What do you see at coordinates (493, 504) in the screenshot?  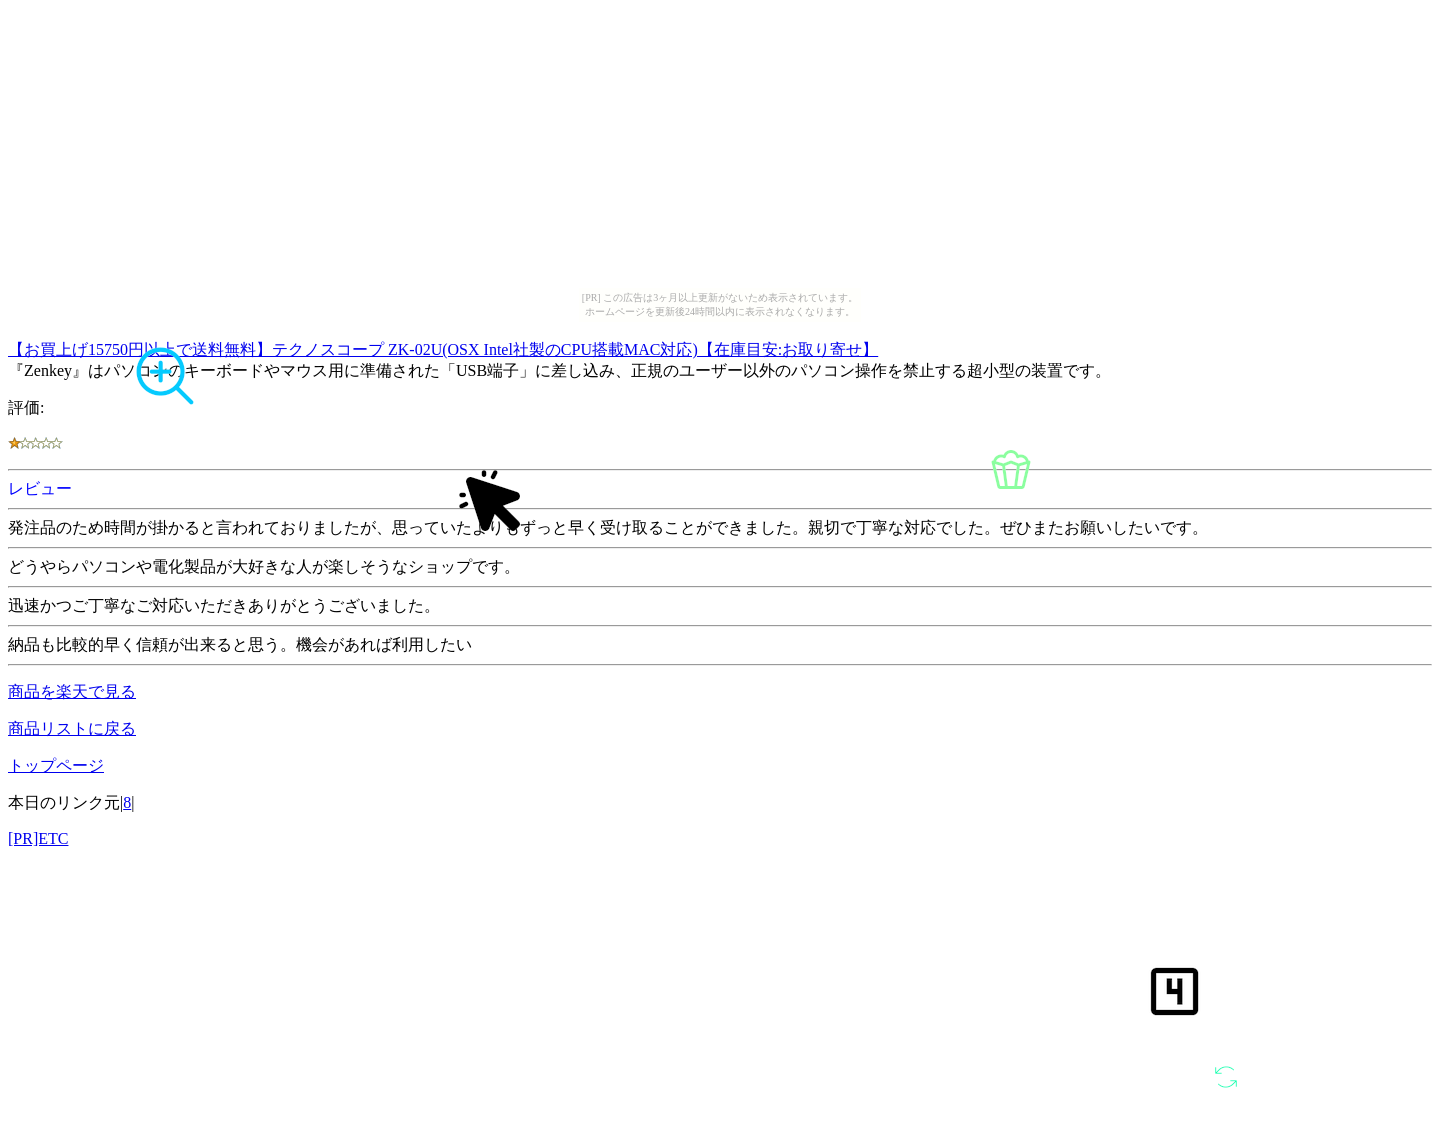 I see `click or tap to interact` at bounding box center [493, 504].